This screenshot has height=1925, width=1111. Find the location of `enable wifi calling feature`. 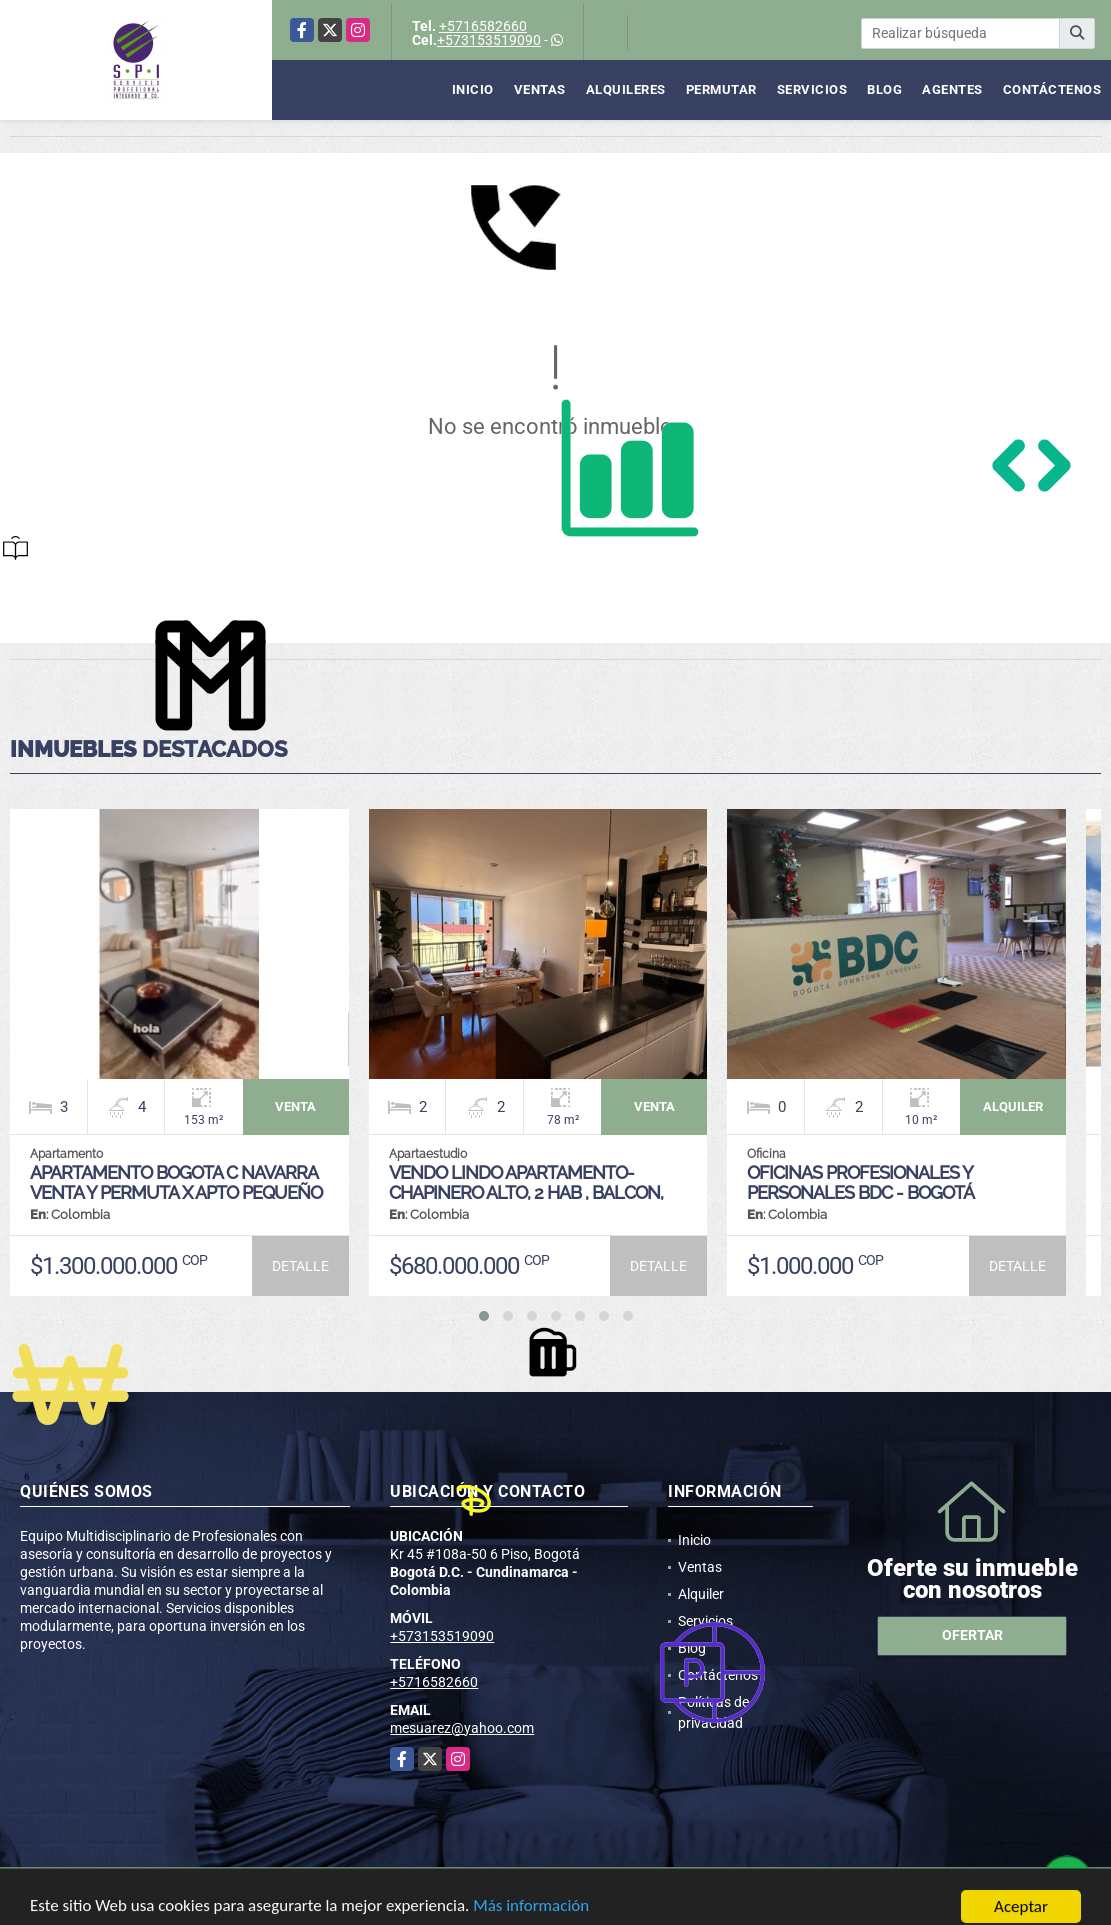

enable wifi calling feature is located at coordinates (513, 227).